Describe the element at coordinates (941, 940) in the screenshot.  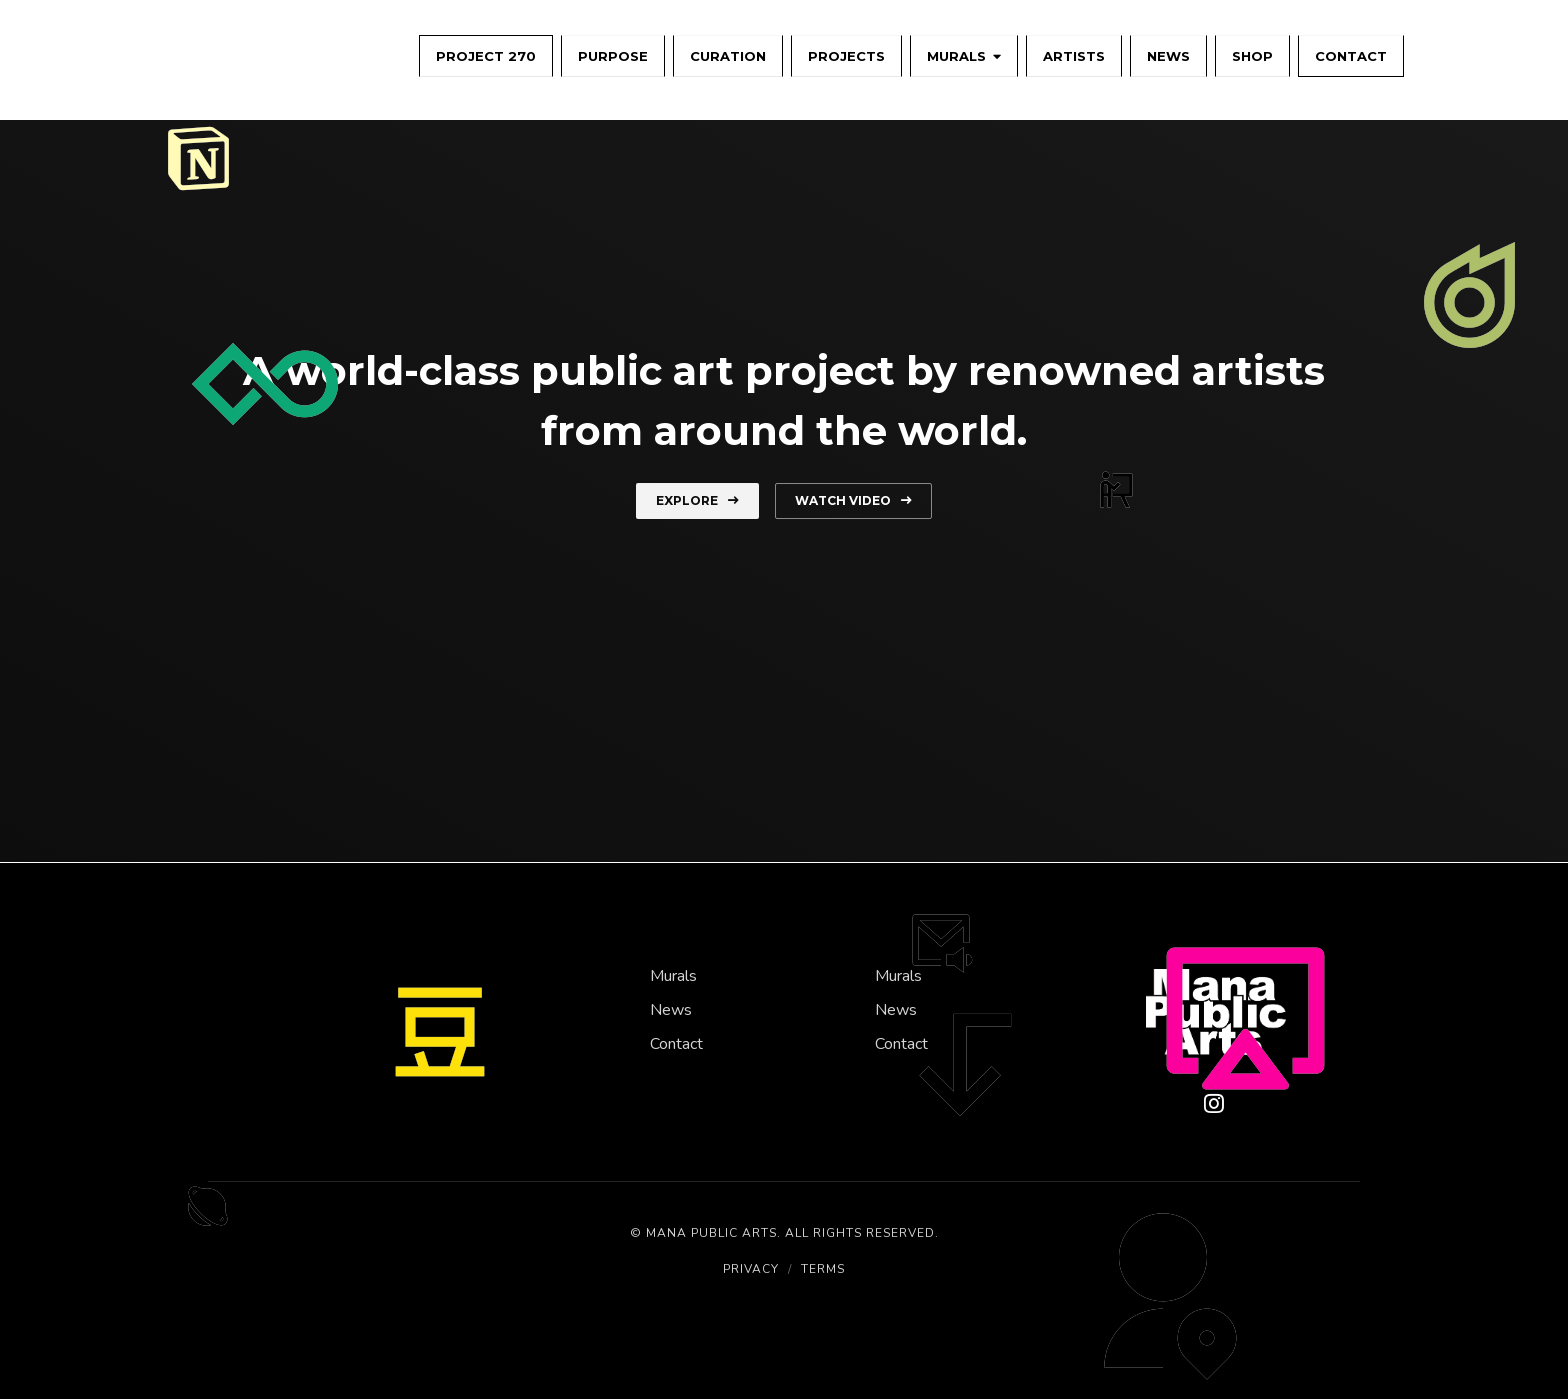
I see `manage email notification sounds` at that location.